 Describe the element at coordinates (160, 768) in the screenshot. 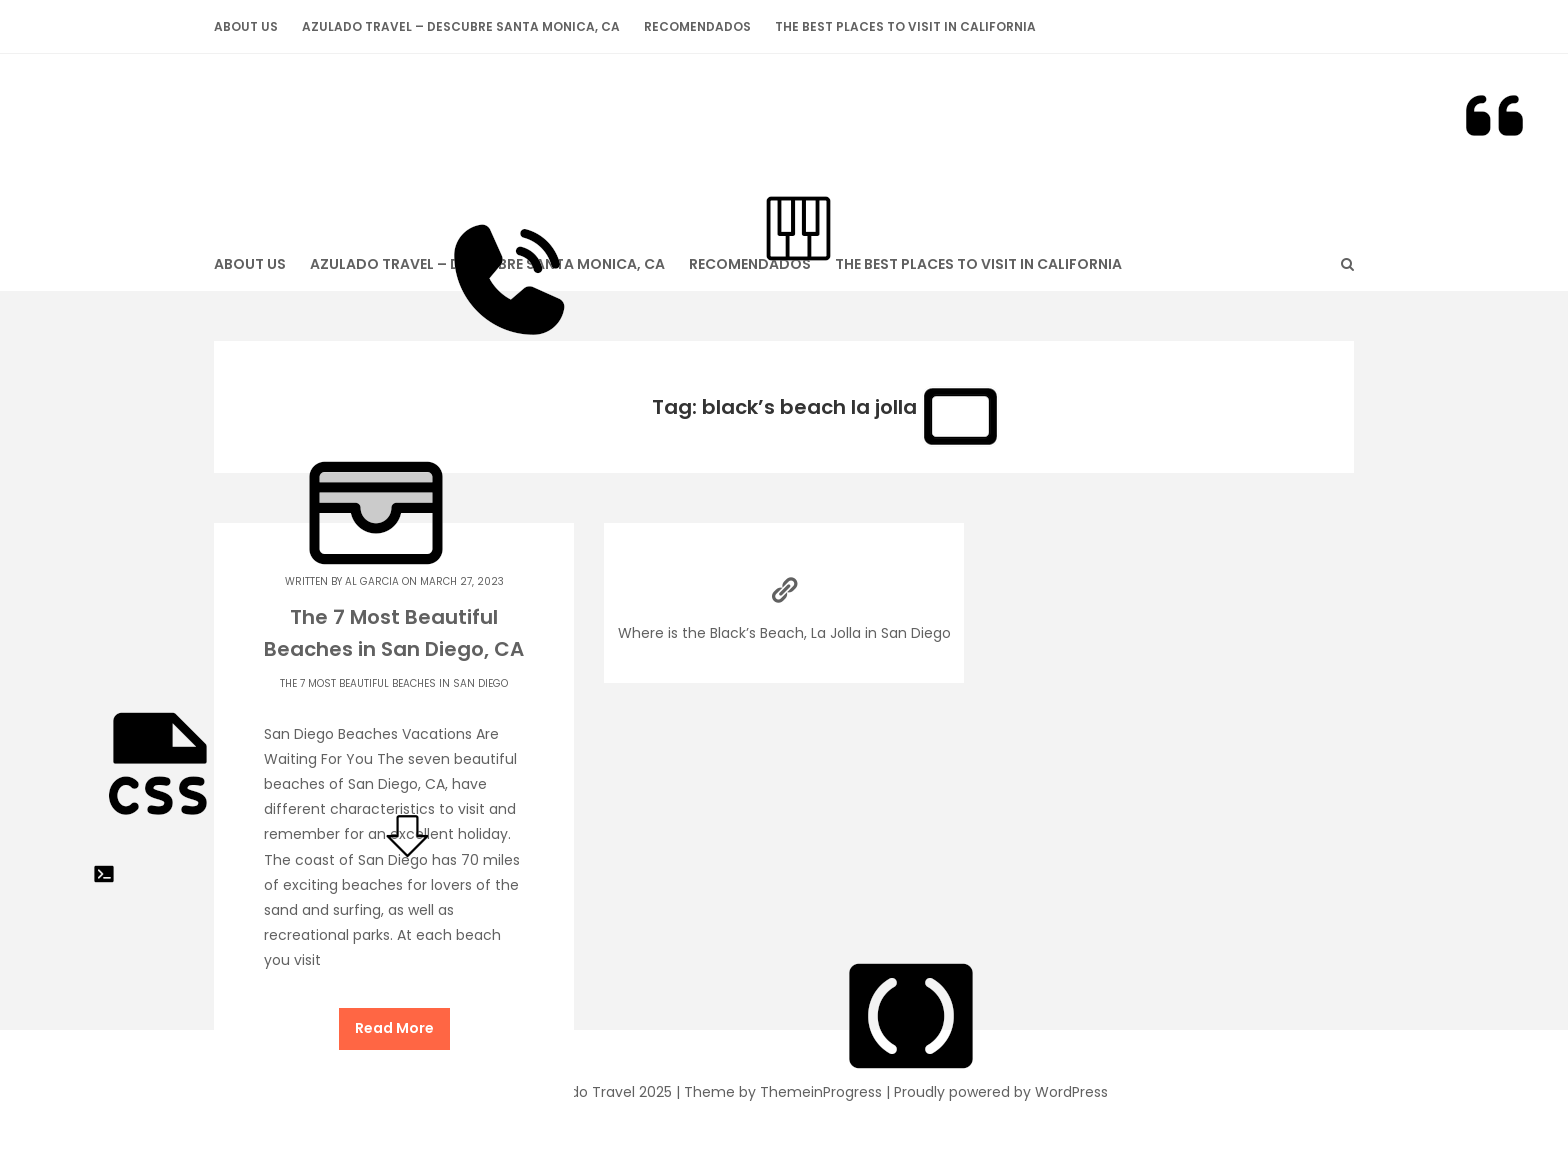

I see `a CSS stylesheet file` at that location.